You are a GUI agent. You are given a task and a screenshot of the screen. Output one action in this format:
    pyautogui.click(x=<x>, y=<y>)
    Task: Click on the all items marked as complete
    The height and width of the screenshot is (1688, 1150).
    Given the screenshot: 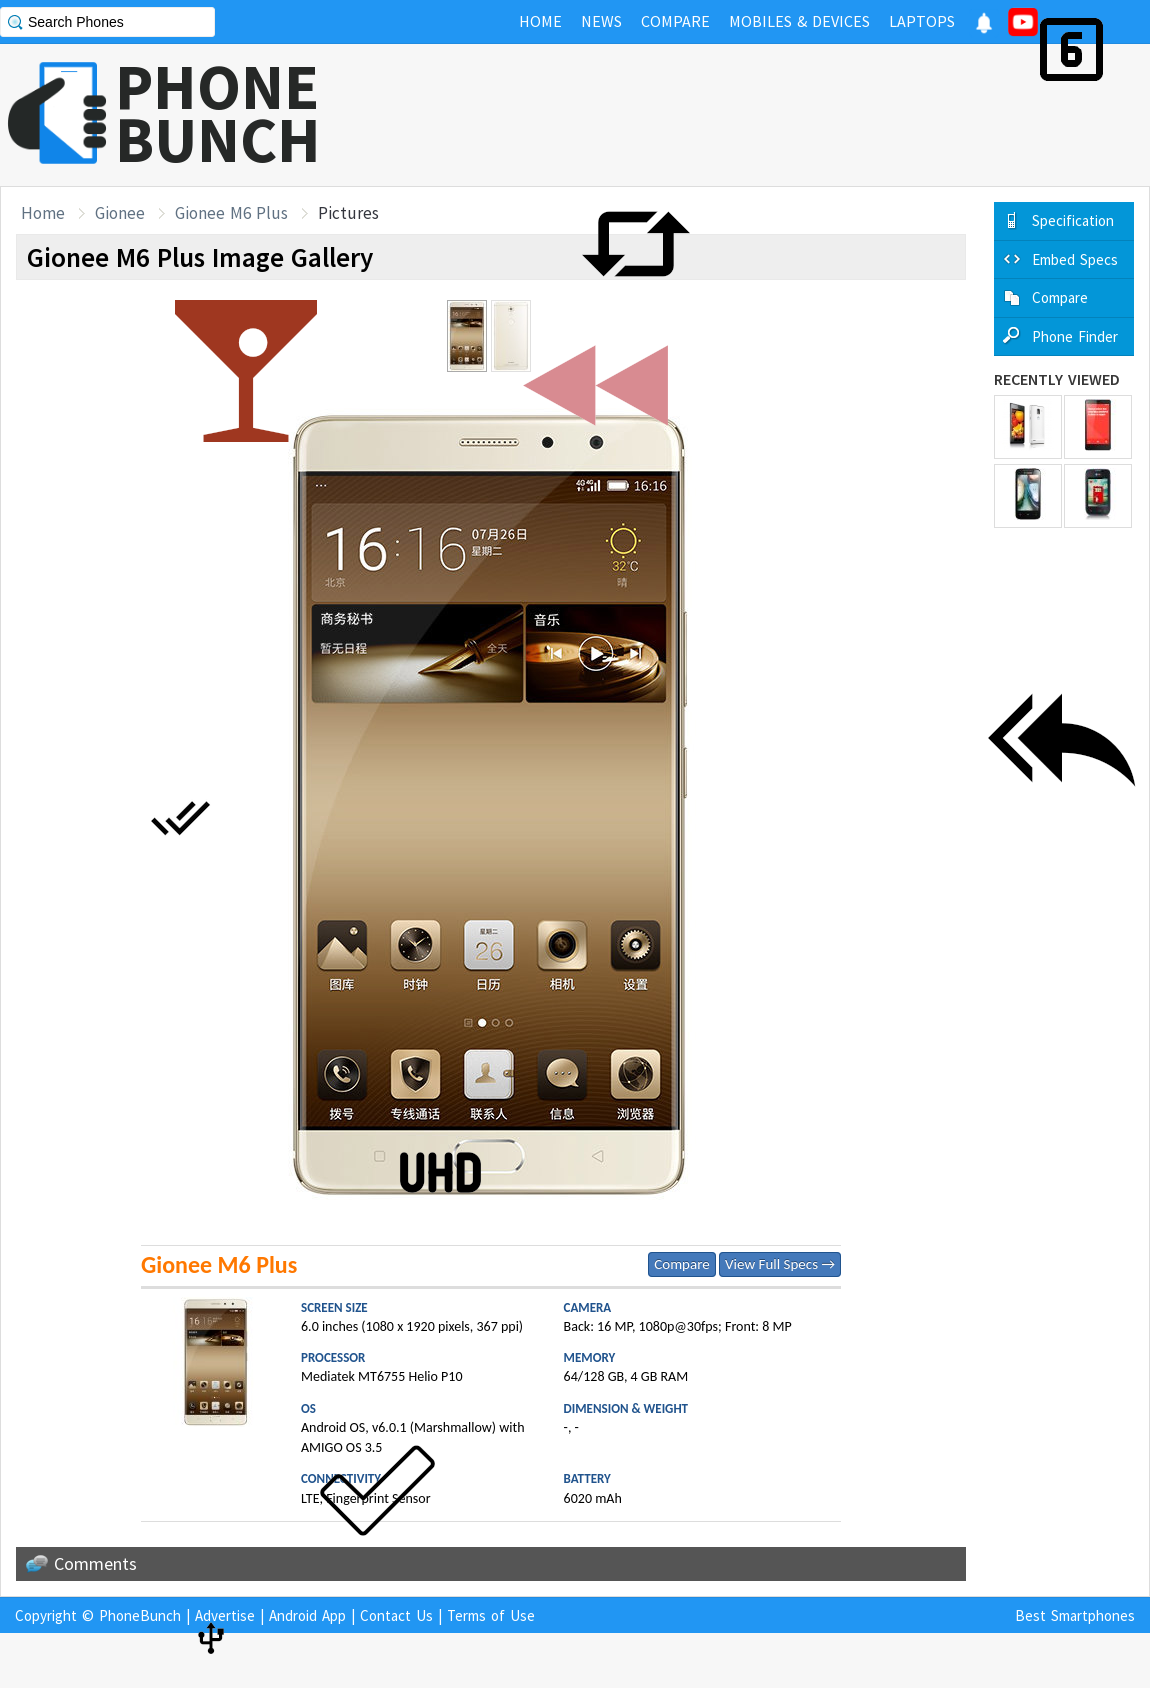 What is the action you would take?
    pyautogui.click(x=180, y=817)
    